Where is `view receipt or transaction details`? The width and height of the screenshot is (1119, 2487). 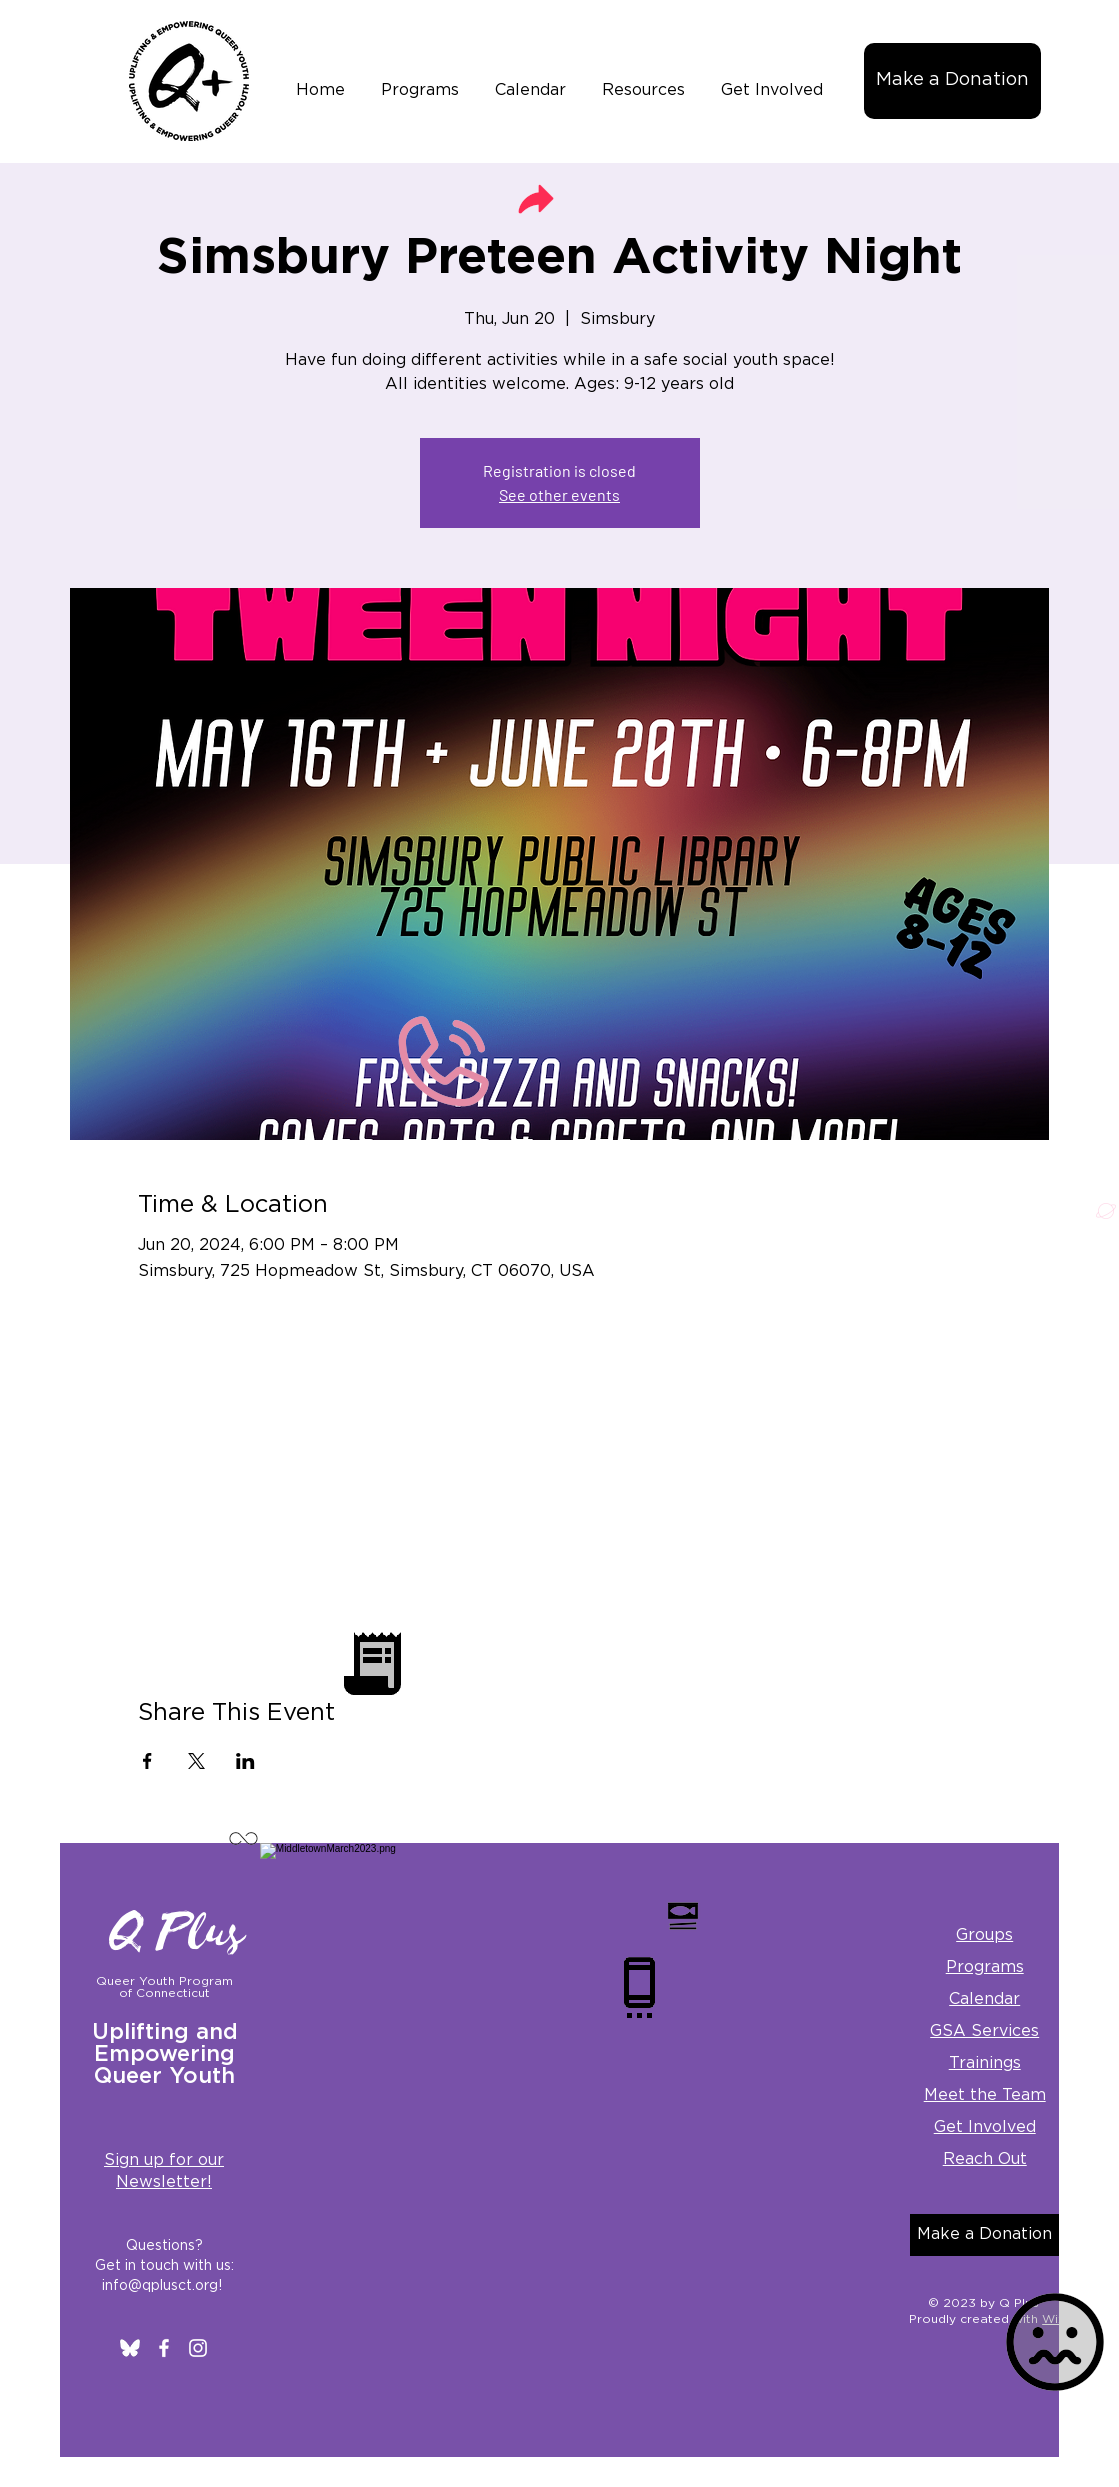
view receipt or transaction details is located at coordinates (372, 1663).